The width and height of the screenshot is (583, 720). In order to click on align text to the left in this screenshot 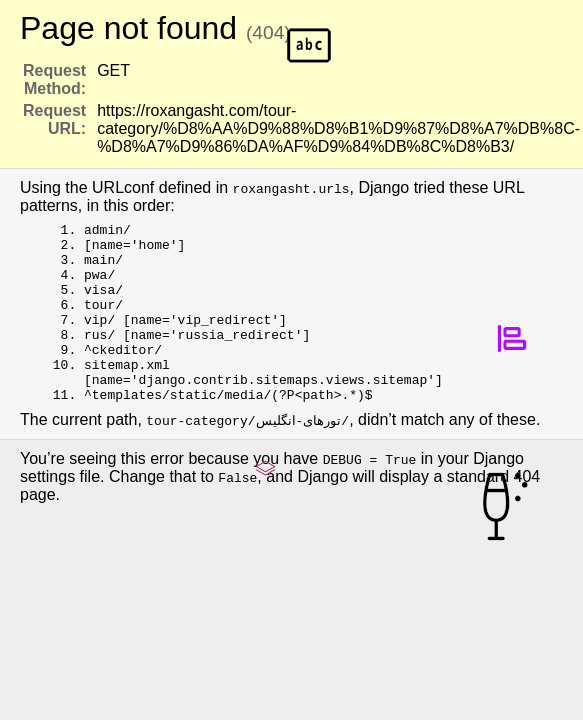, I will do `click(511, 338)`.